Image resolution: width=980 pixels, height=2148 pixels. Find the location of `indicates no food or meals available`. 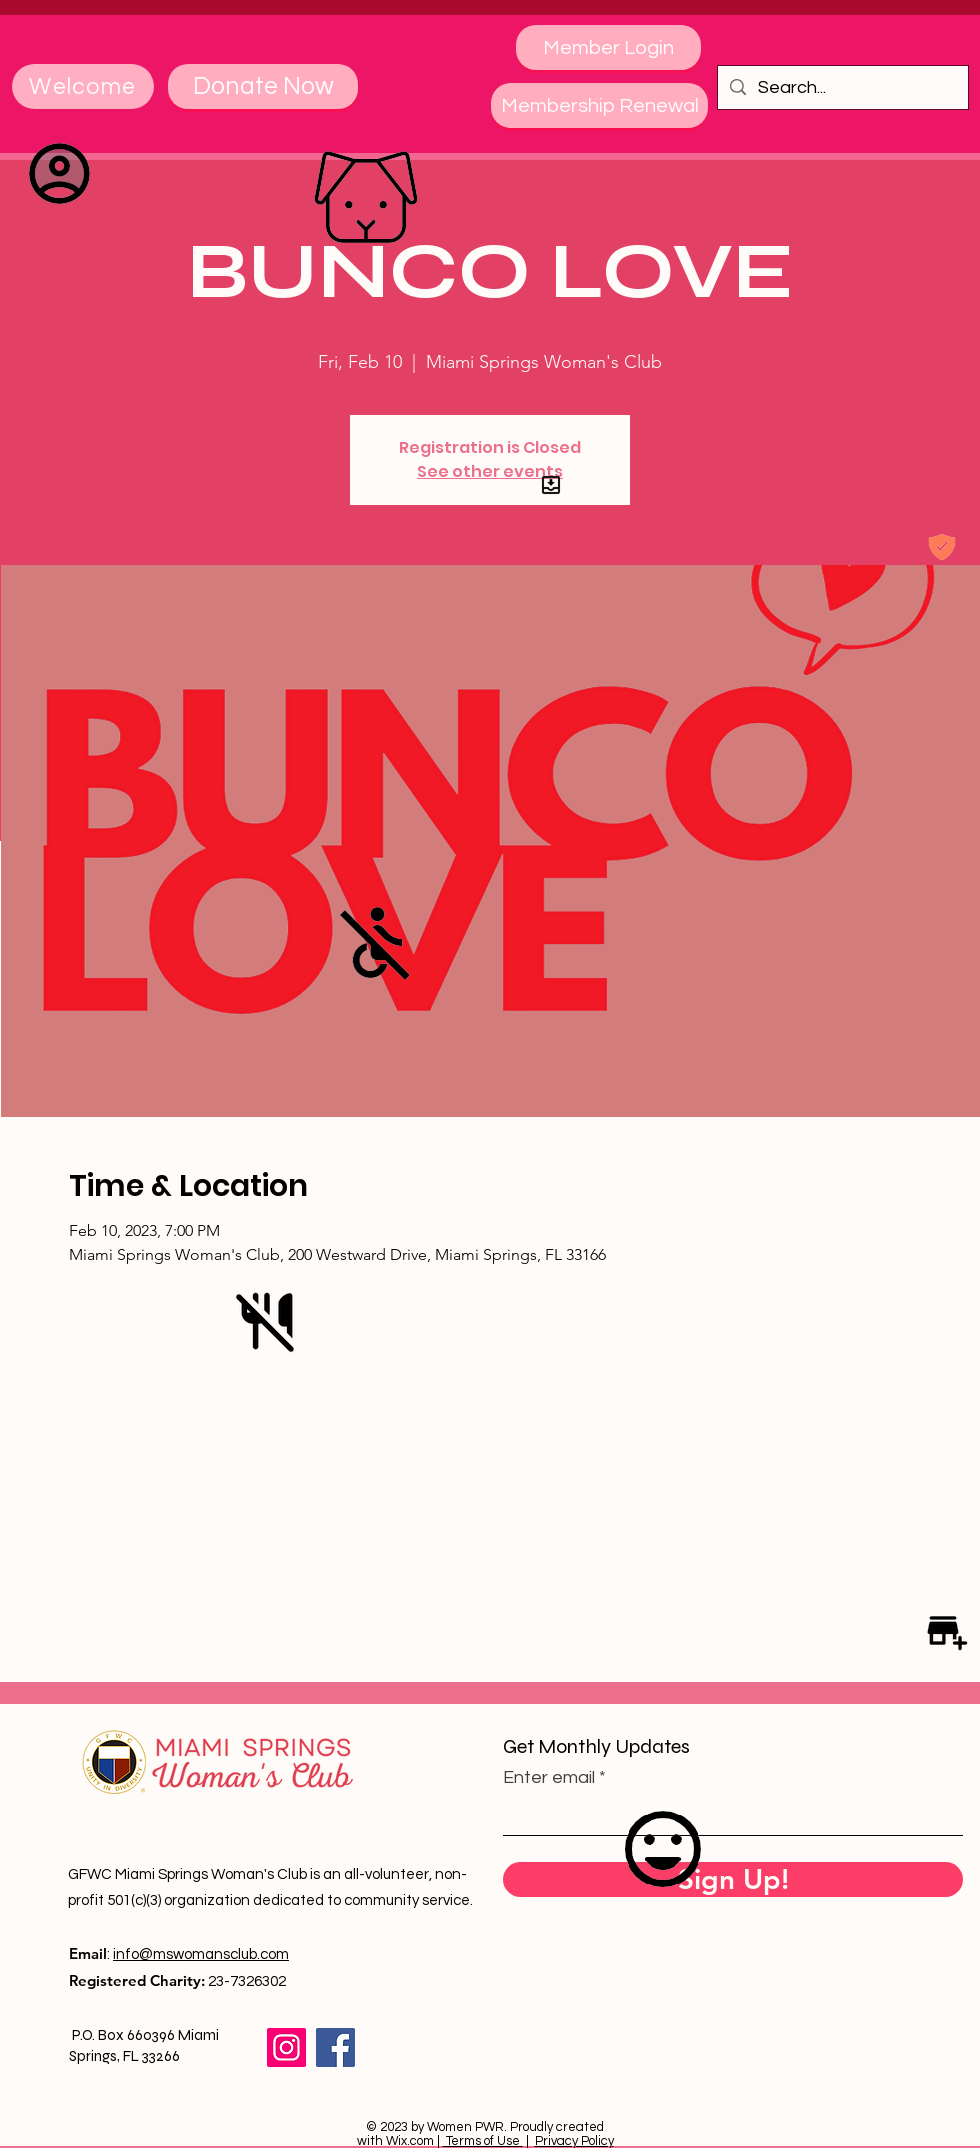

indicates no food or meals available is located at coordinates (267, 1321).